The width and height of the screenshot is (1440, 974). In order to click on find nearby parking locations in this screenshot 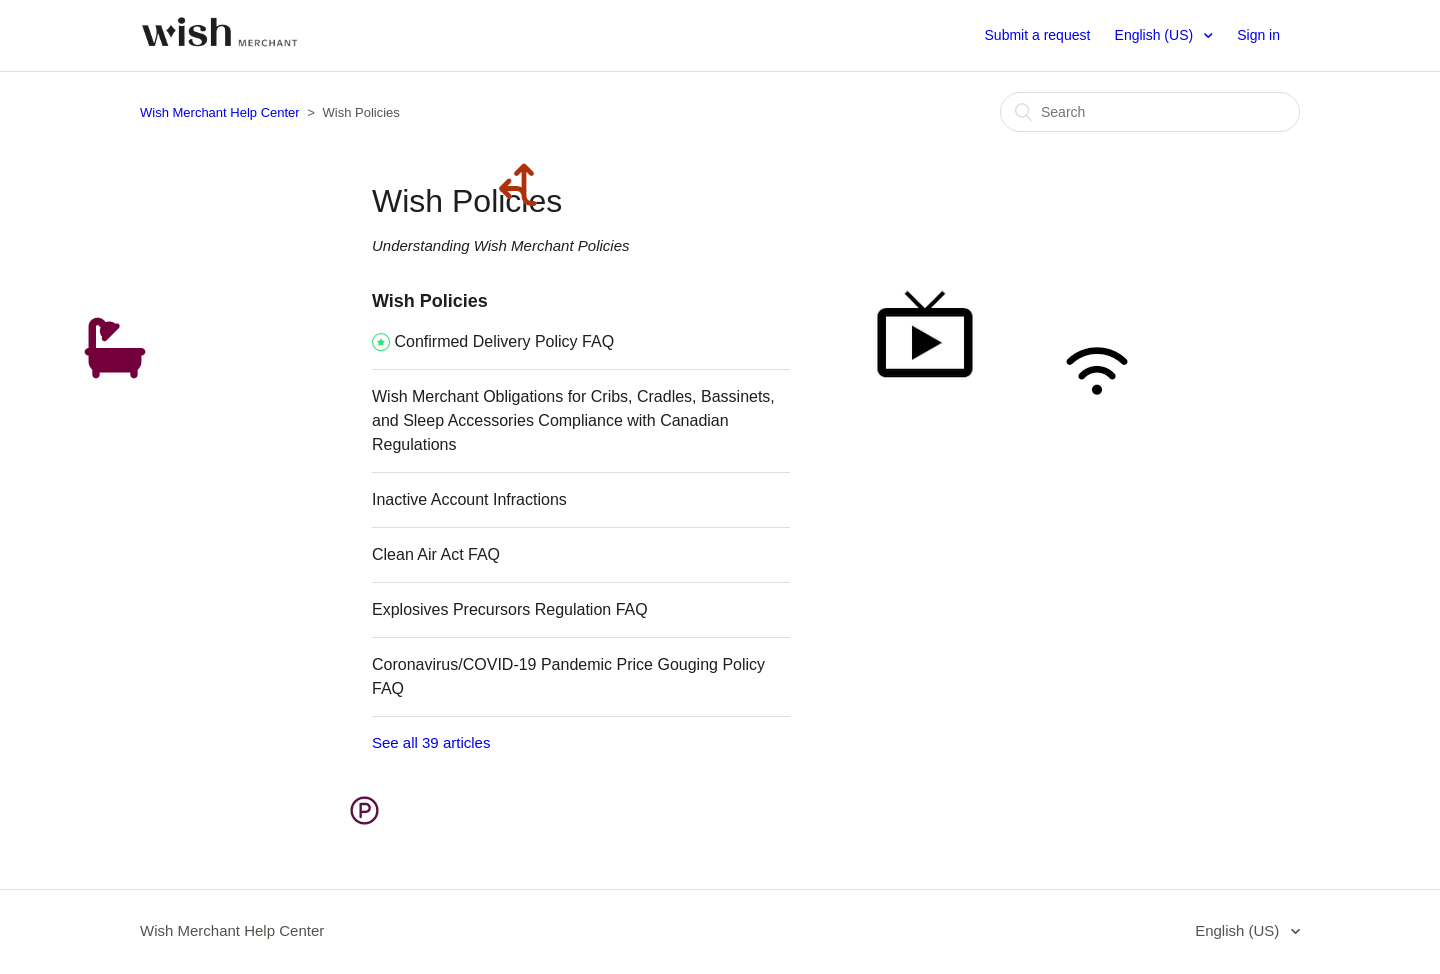, I will do `click(364, 810)`.